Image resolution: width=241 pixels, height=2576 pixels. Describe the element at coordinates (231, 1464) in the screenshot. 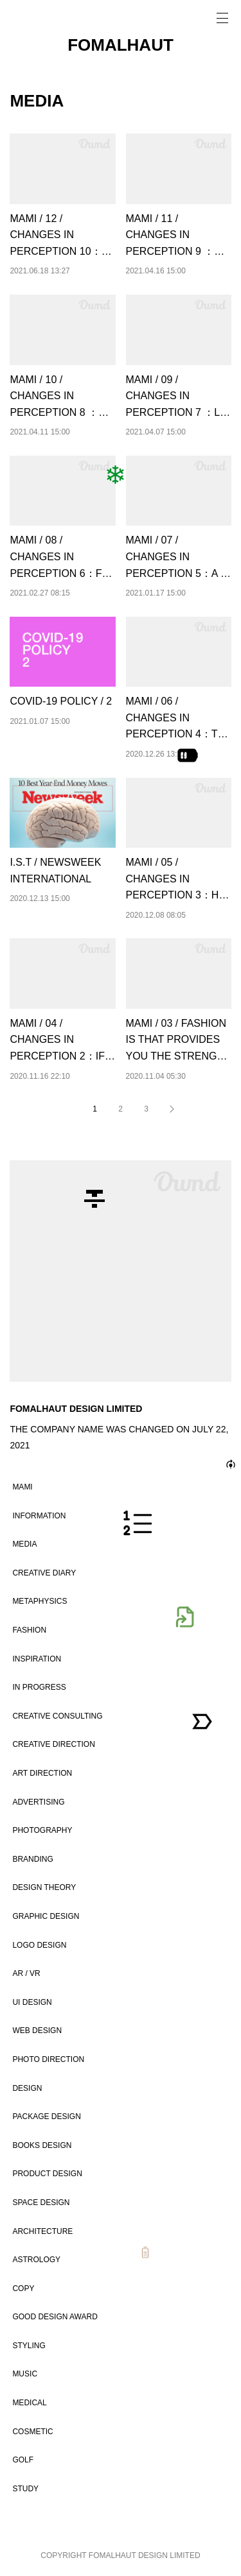

I see `indicates model training in progress` at that location.